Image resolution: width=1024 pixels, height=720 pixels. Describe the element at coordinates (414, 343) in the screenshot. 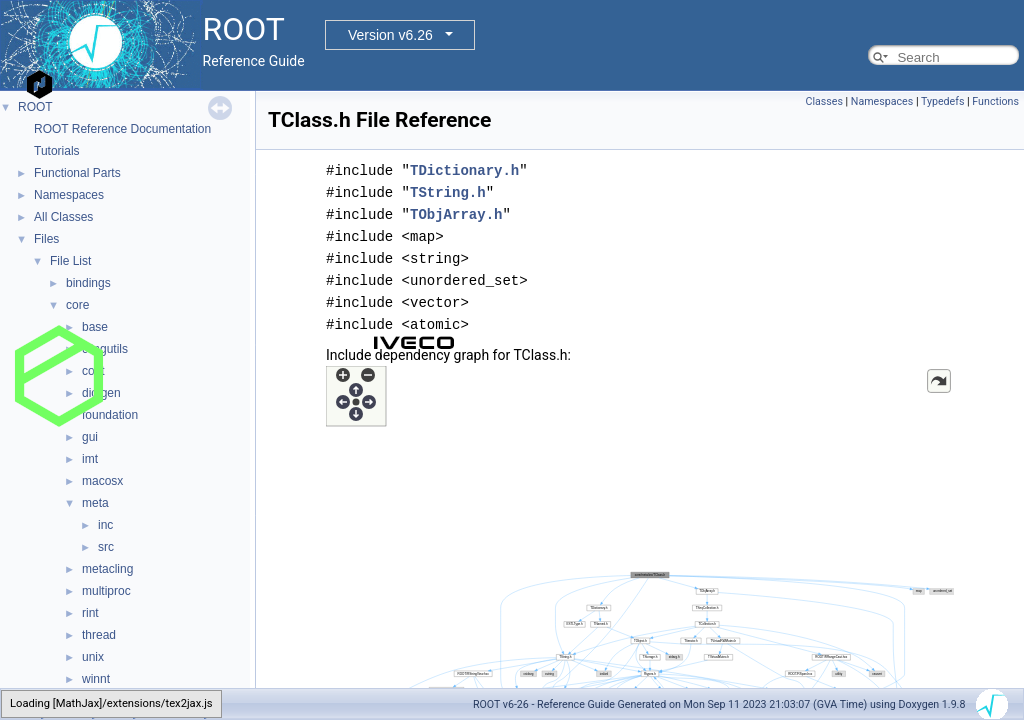

I see `Iveco brand logo` at that location.